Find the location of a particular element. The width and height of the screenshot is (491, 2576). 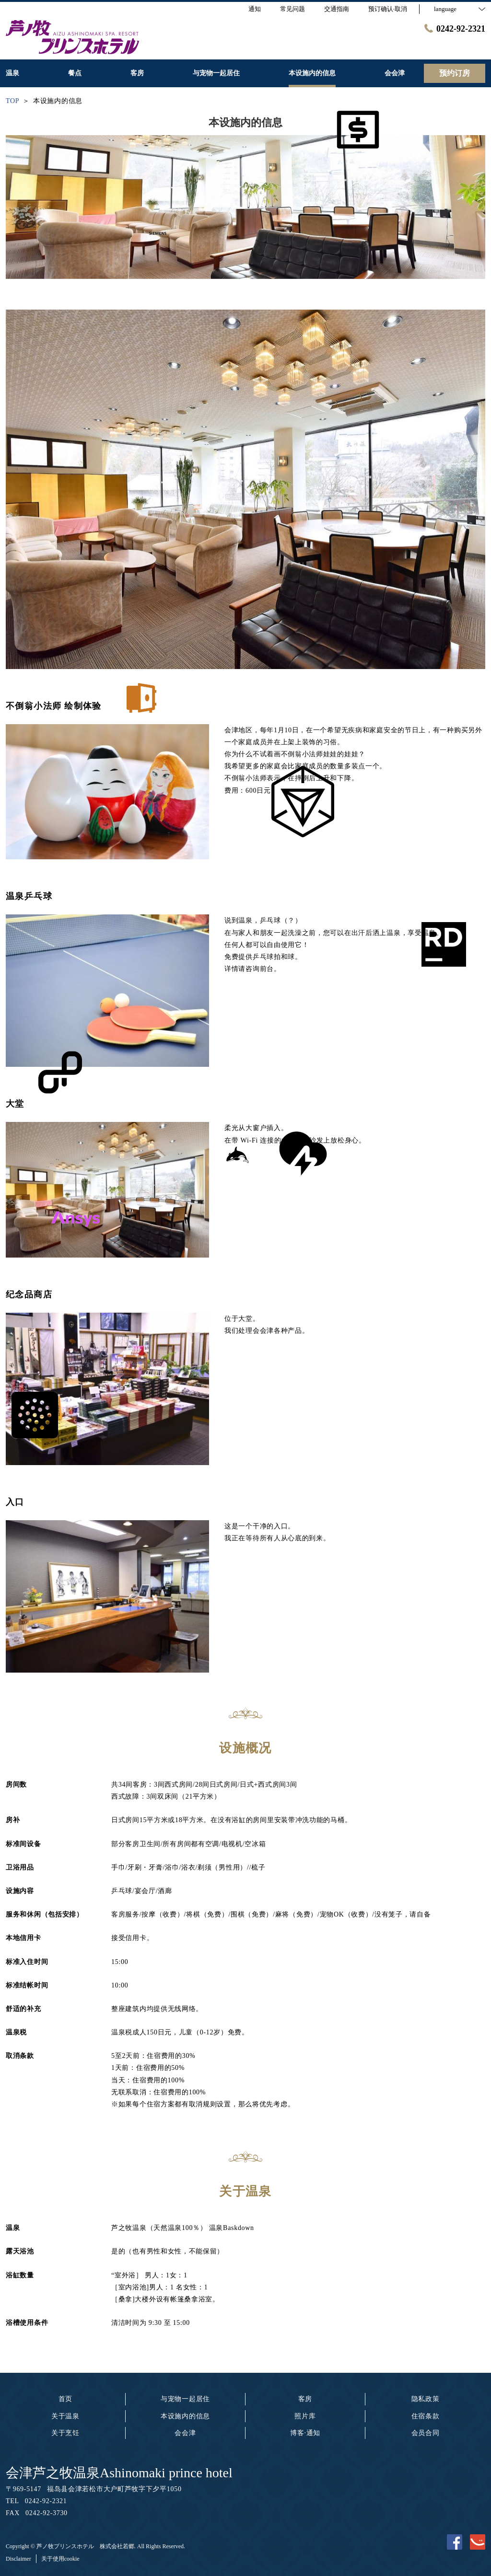

open the OpenProject app is located at coordinates (60, 1072).